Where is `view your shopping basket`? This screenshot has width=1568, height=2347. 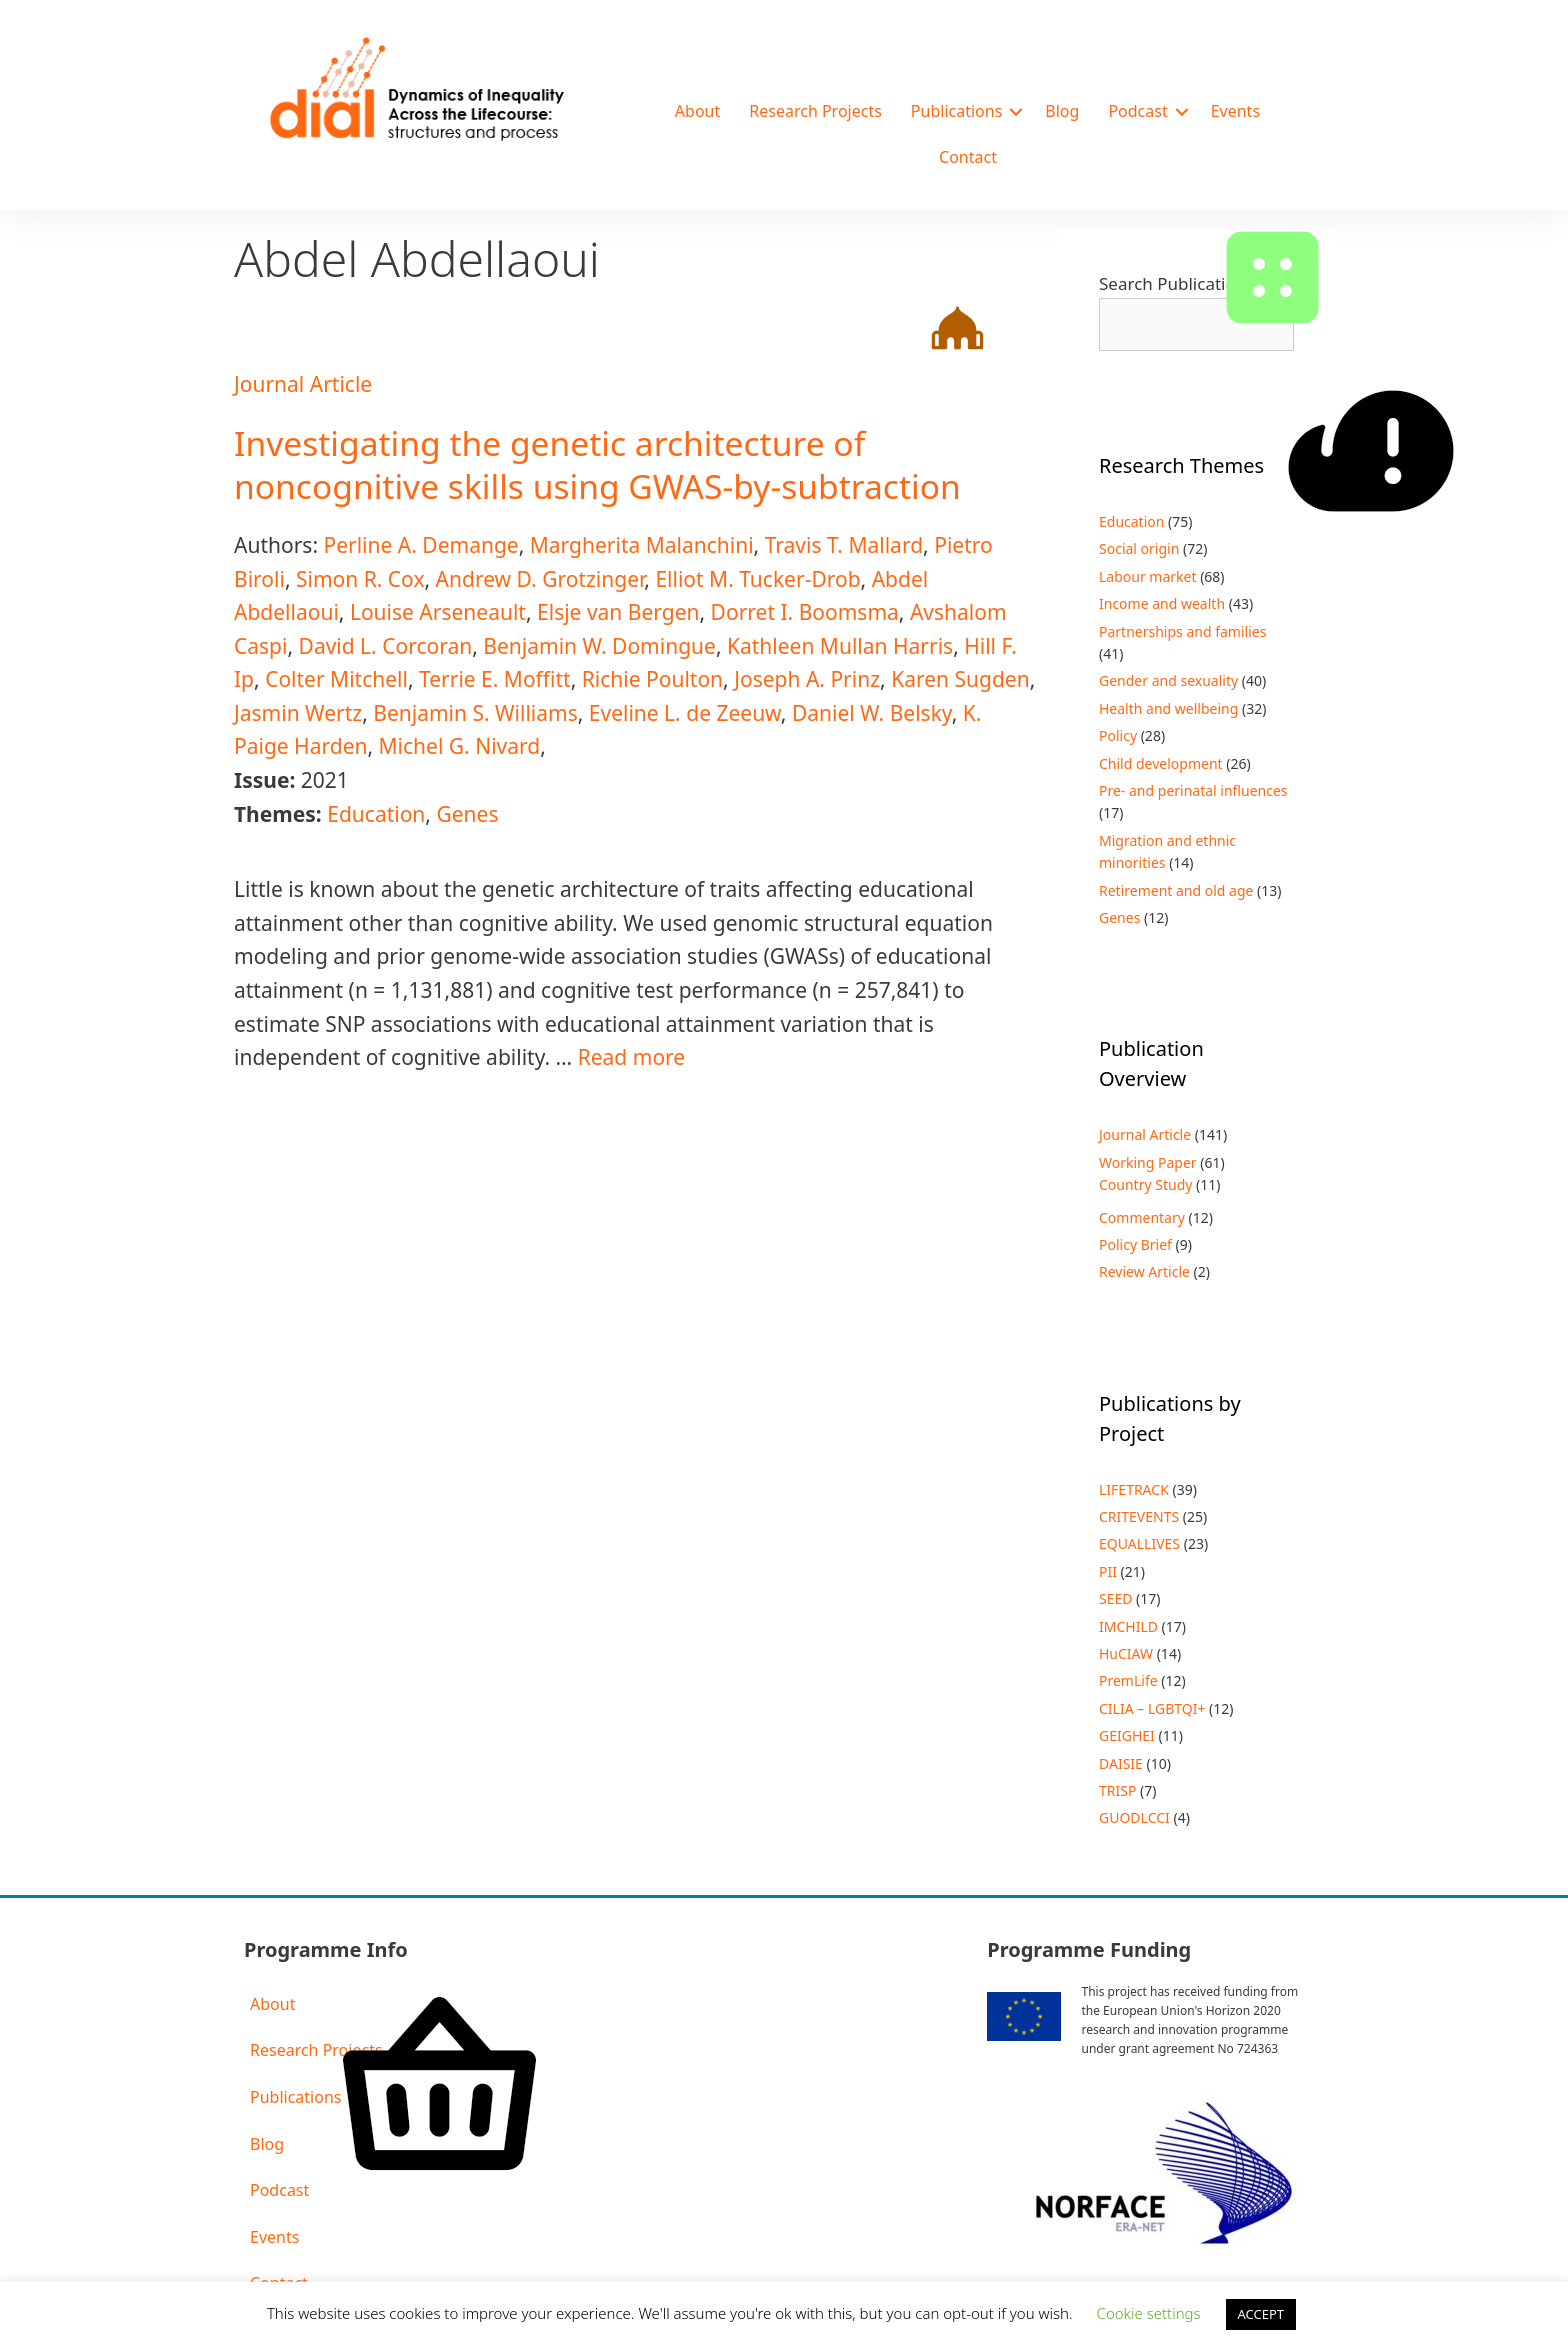
view your shopping basket is located at coordinates (439, 2093).